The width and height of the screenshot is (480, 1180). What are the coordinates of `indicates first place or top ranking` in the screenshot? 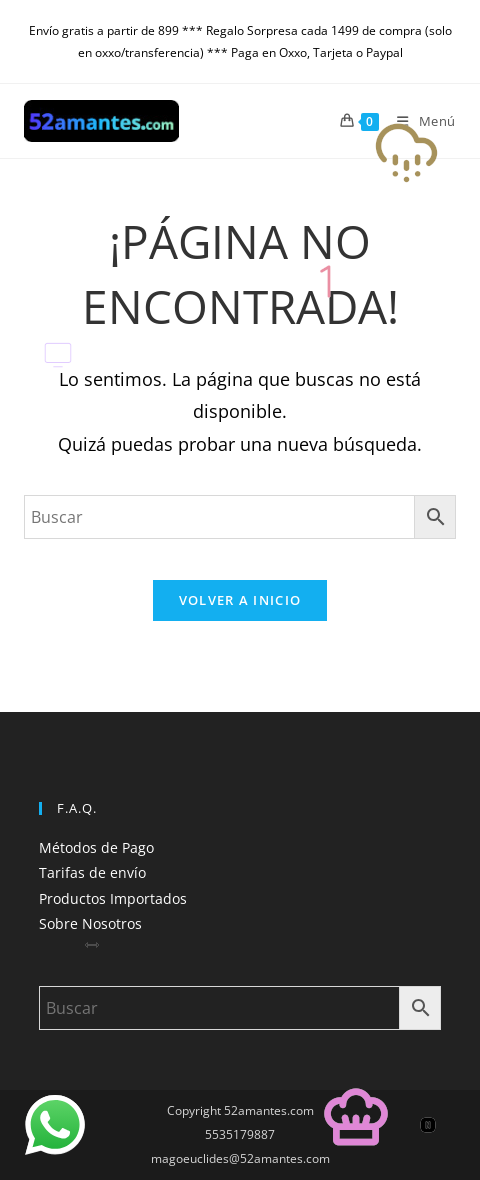 It's located at (327, 281).